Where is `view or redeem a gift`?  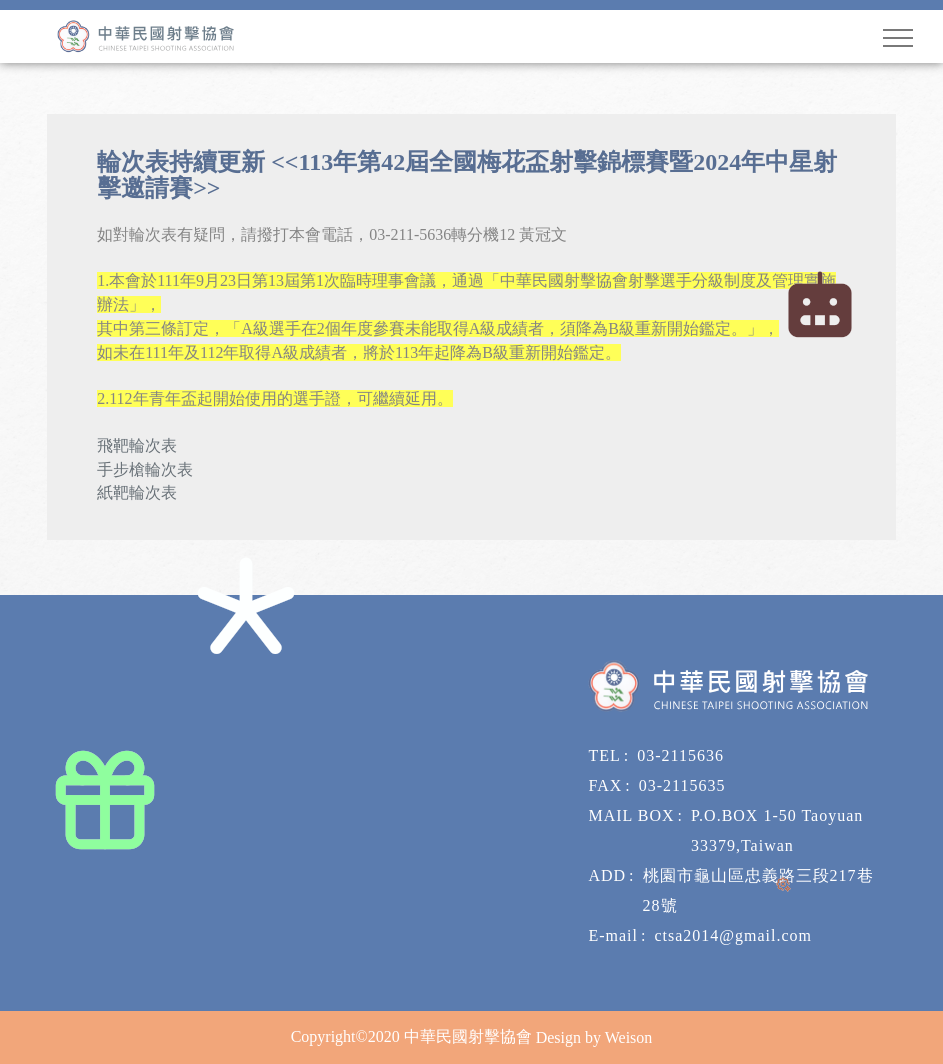 view or redeem a gift is located at coordinates (105, 800).